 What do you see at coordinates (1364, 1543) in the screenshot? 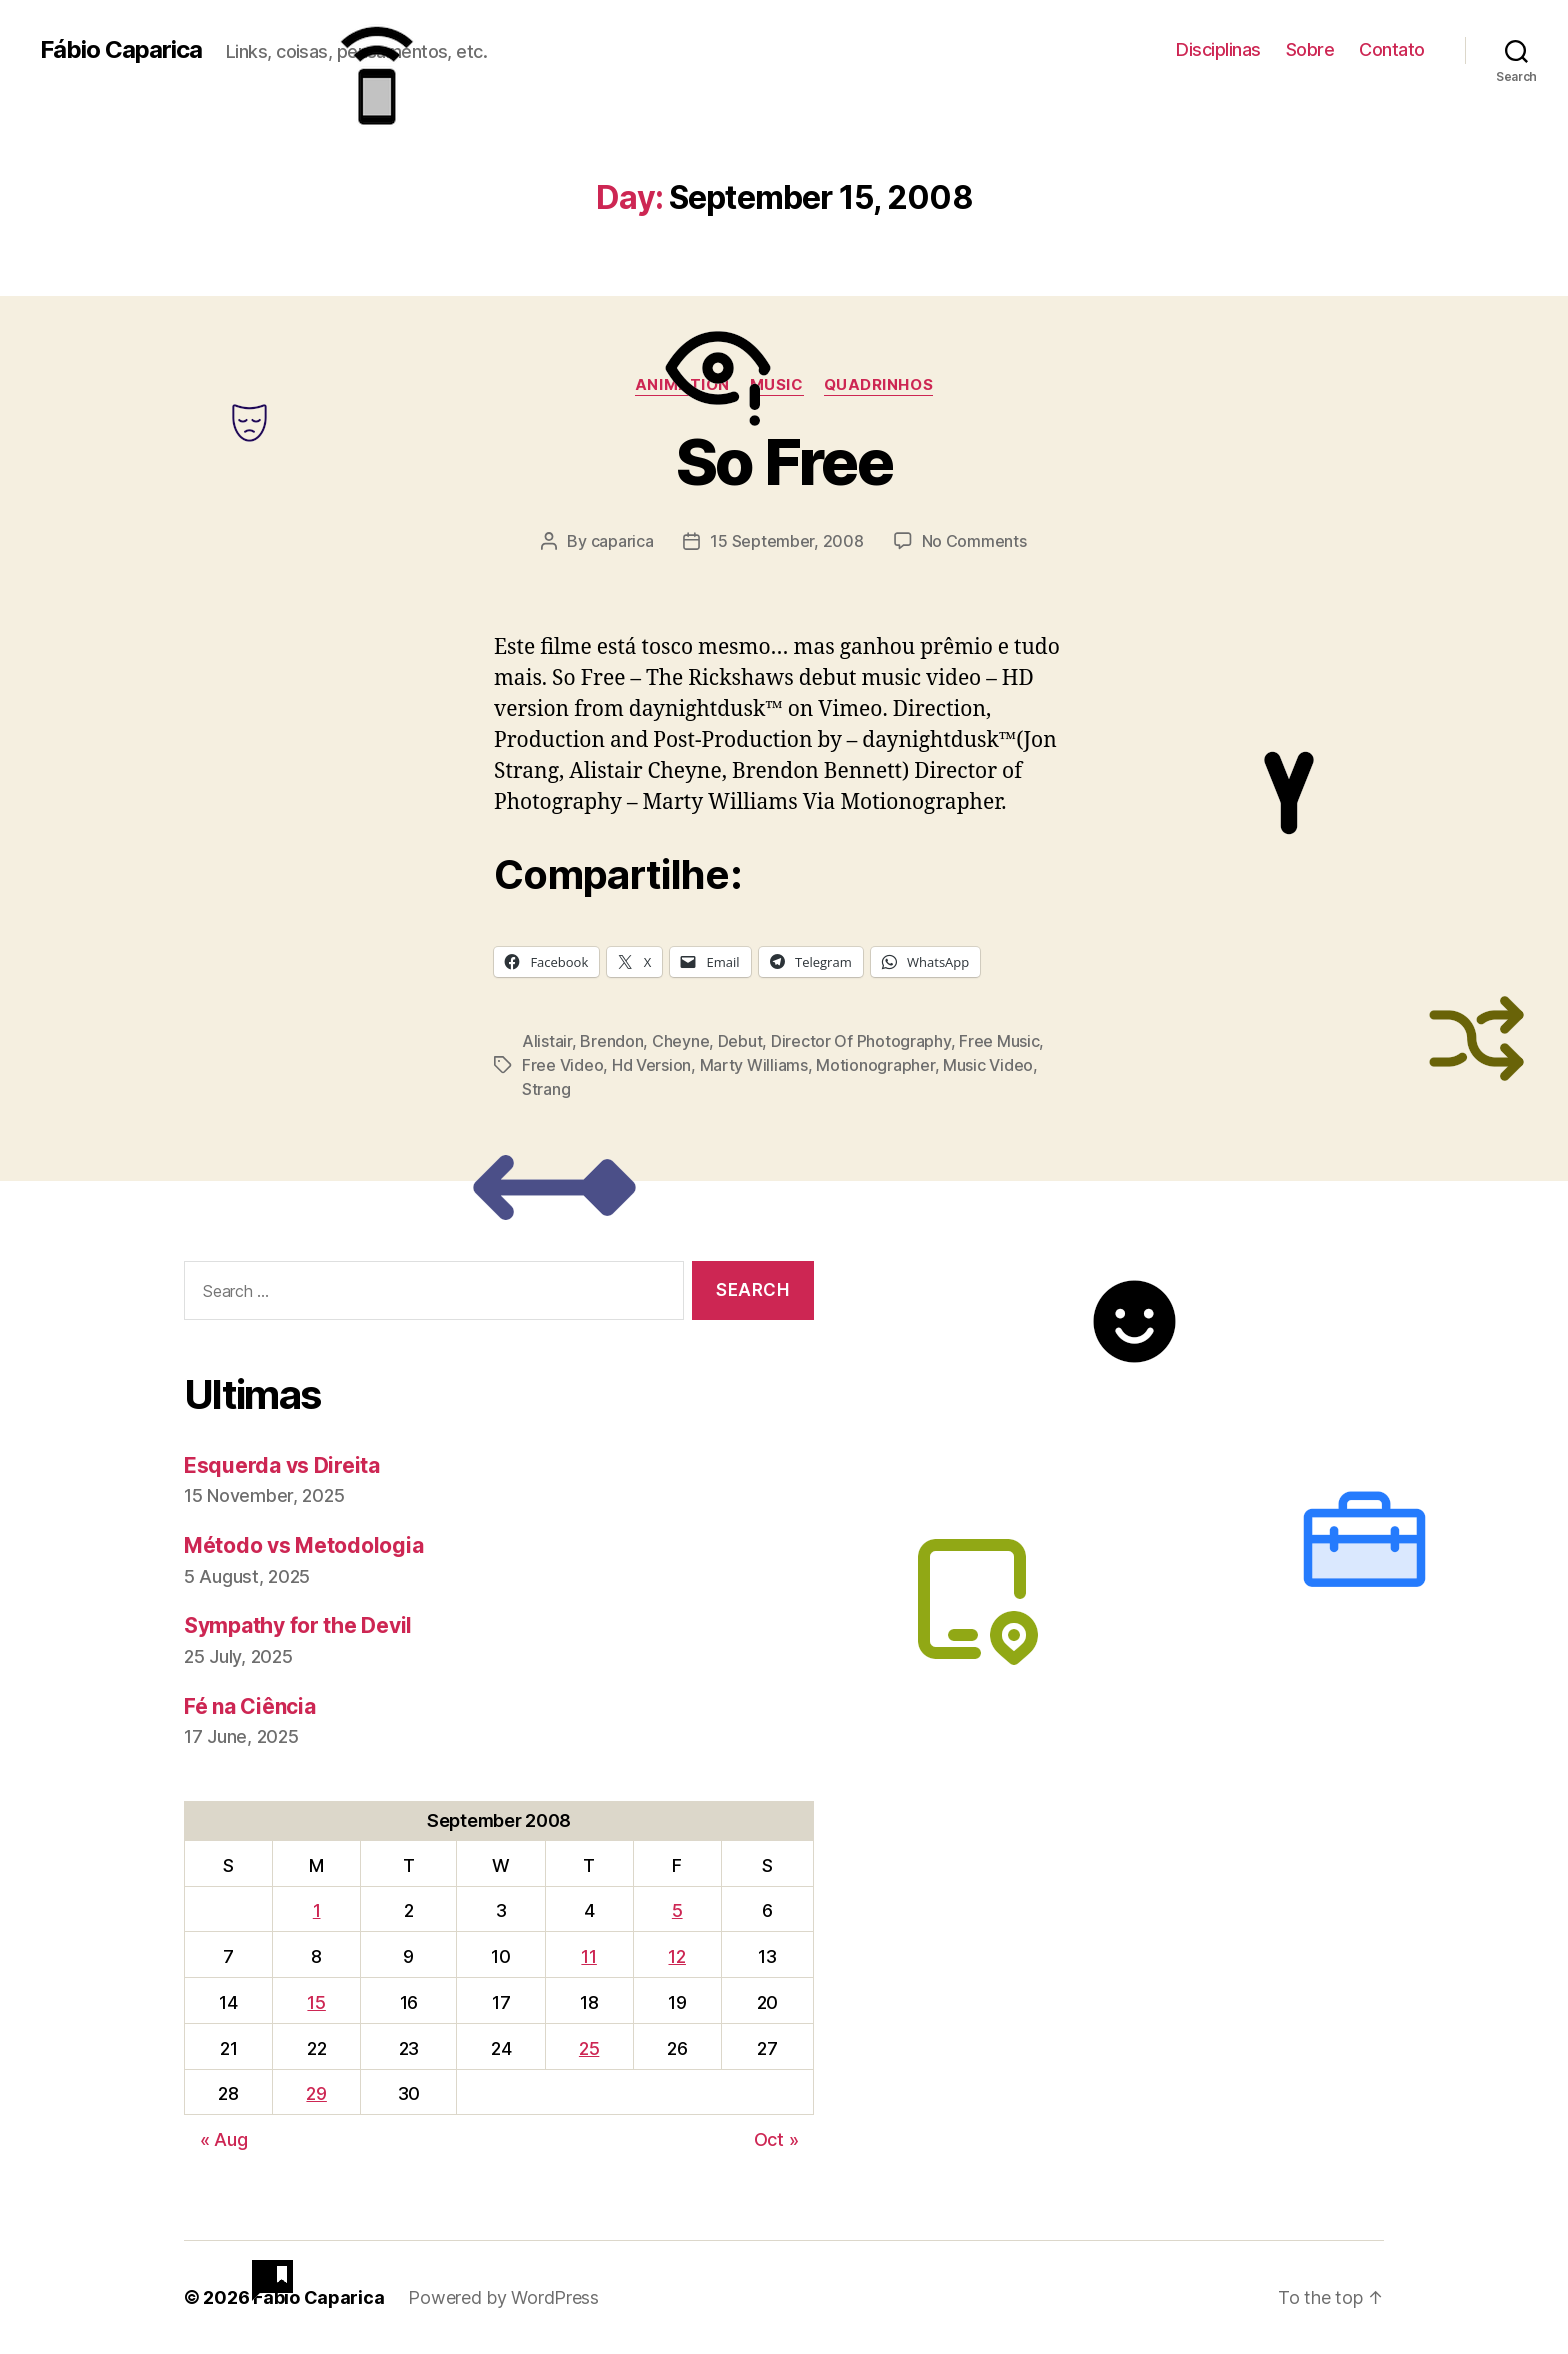
I see `access tools and settings` at bounding box center [1364, 1543].